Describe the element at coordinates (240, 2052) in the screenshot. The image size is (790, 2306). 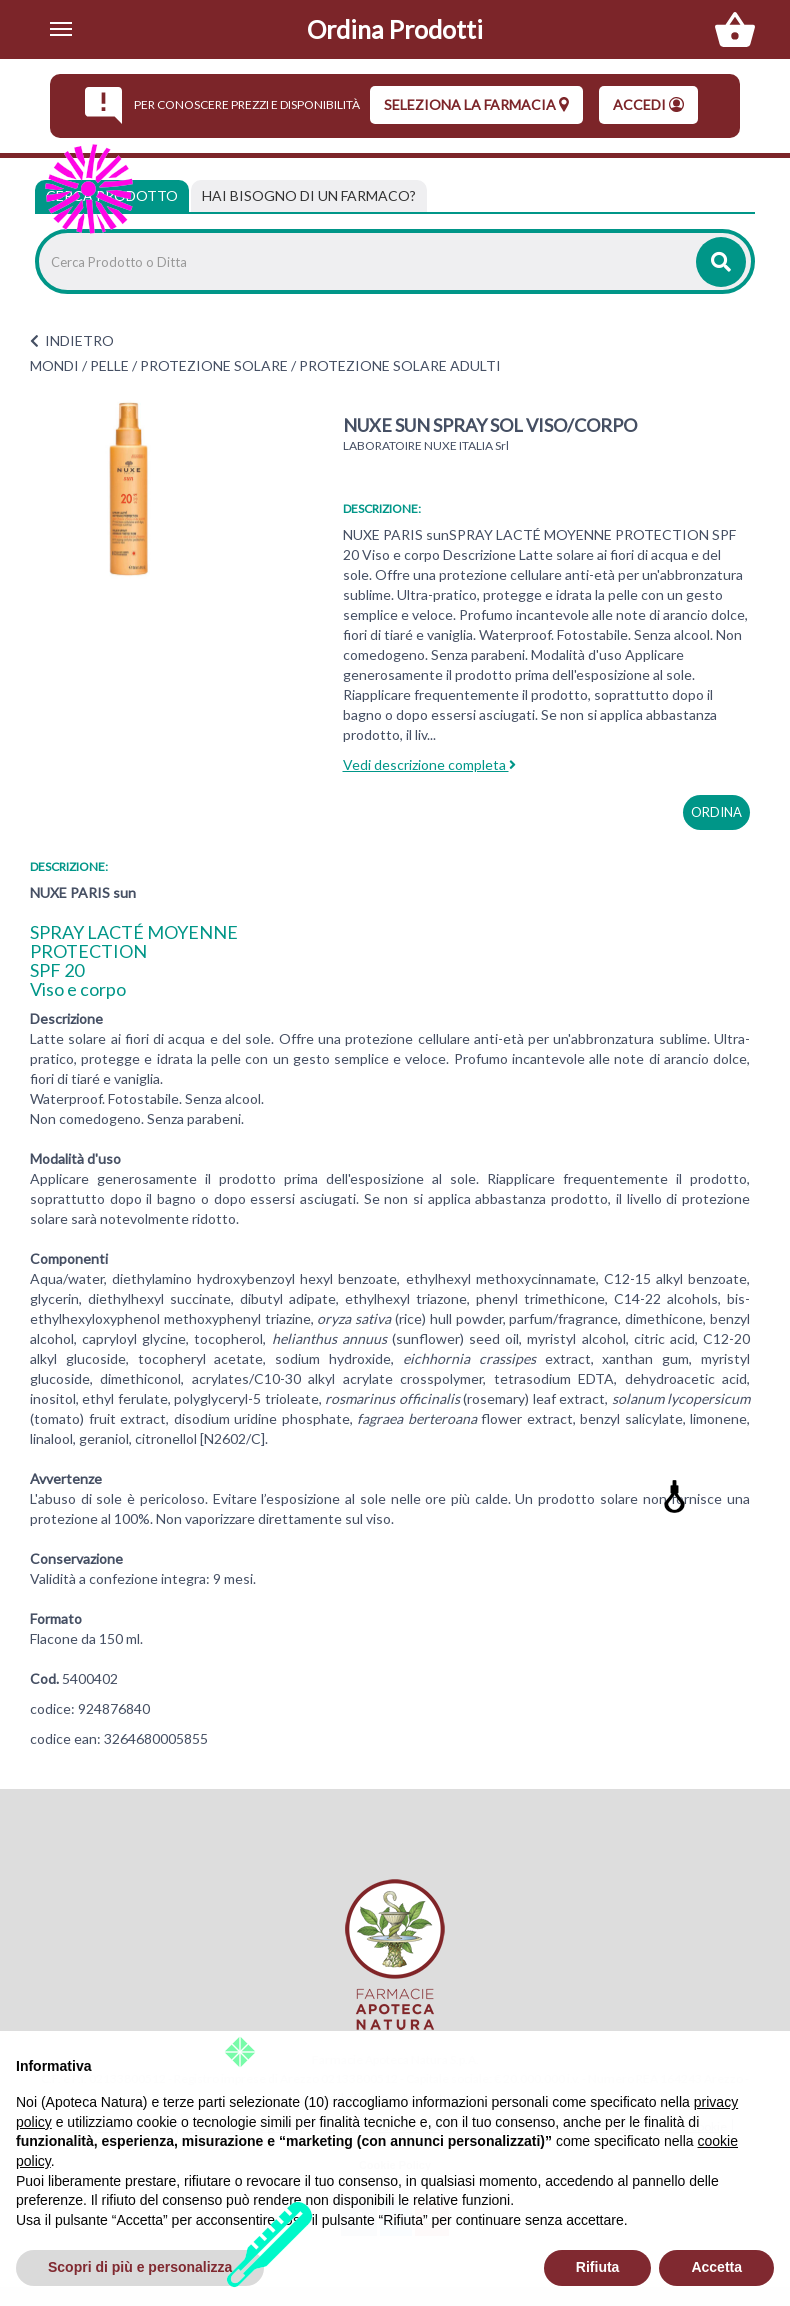
I see `toggle grid or quadrant view` at that location.